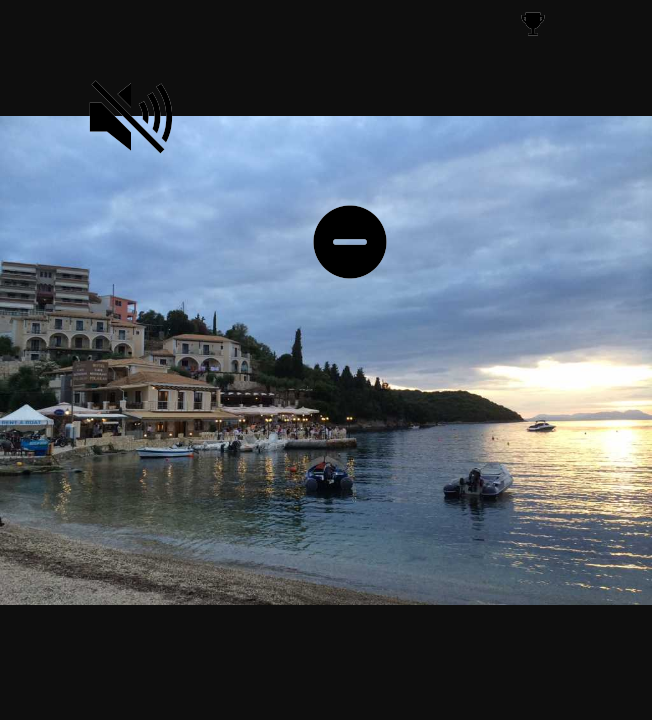 The image size is (652, 720). What do you see at coordinates (350, 242) in the screenshot?
I see `remove an item from a list` at bounding box center [350, 242].